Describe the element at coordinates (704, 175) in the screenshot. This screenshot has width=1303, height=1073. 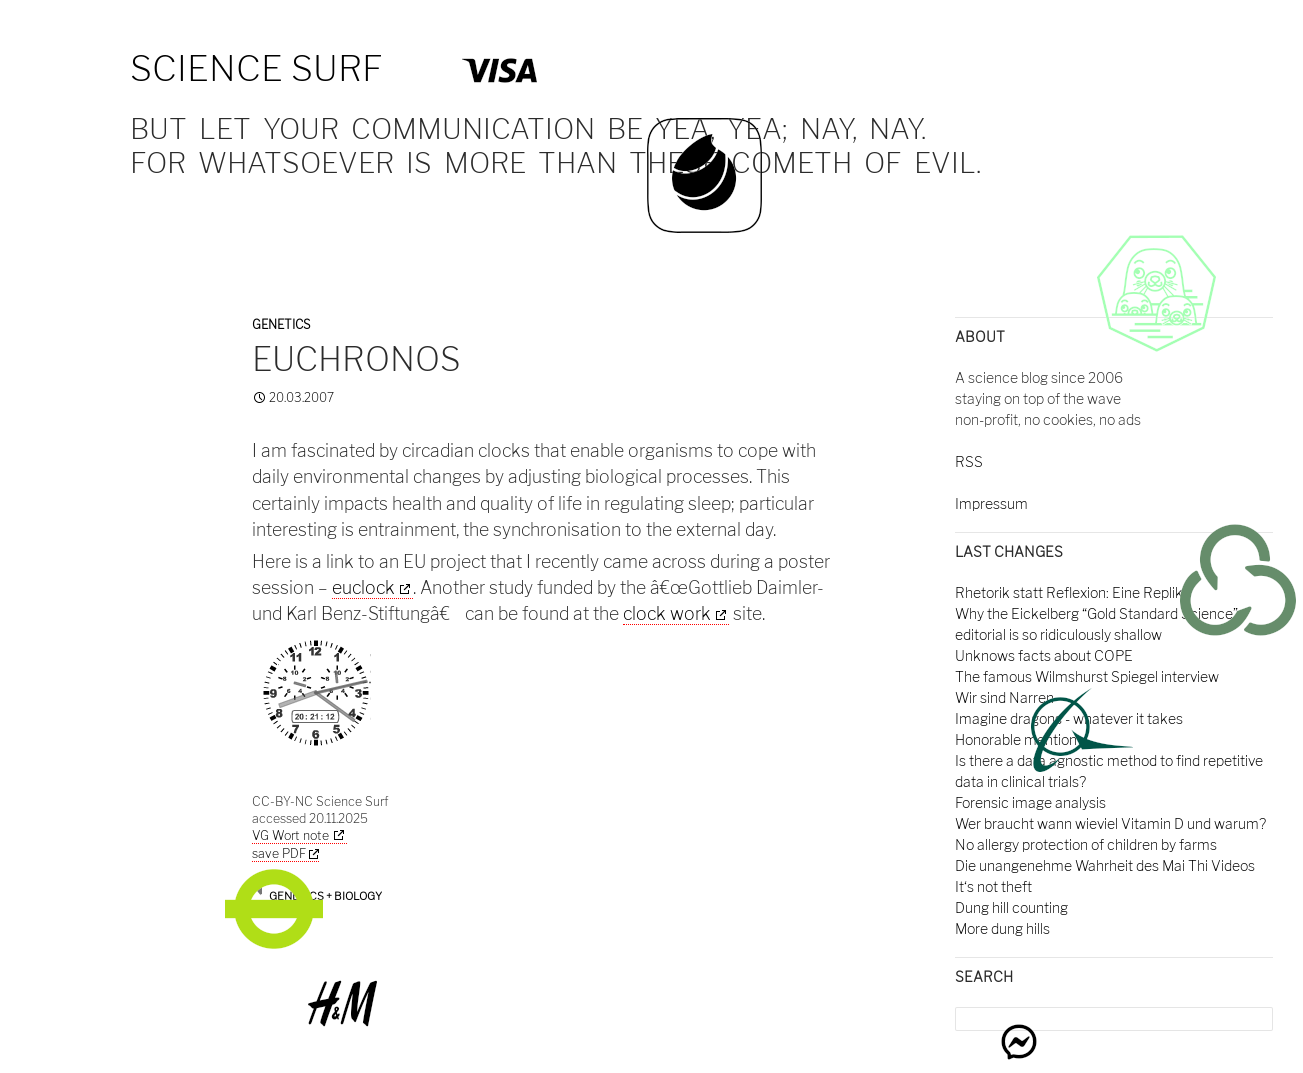
I see `open MediBang Paint app` at that location.